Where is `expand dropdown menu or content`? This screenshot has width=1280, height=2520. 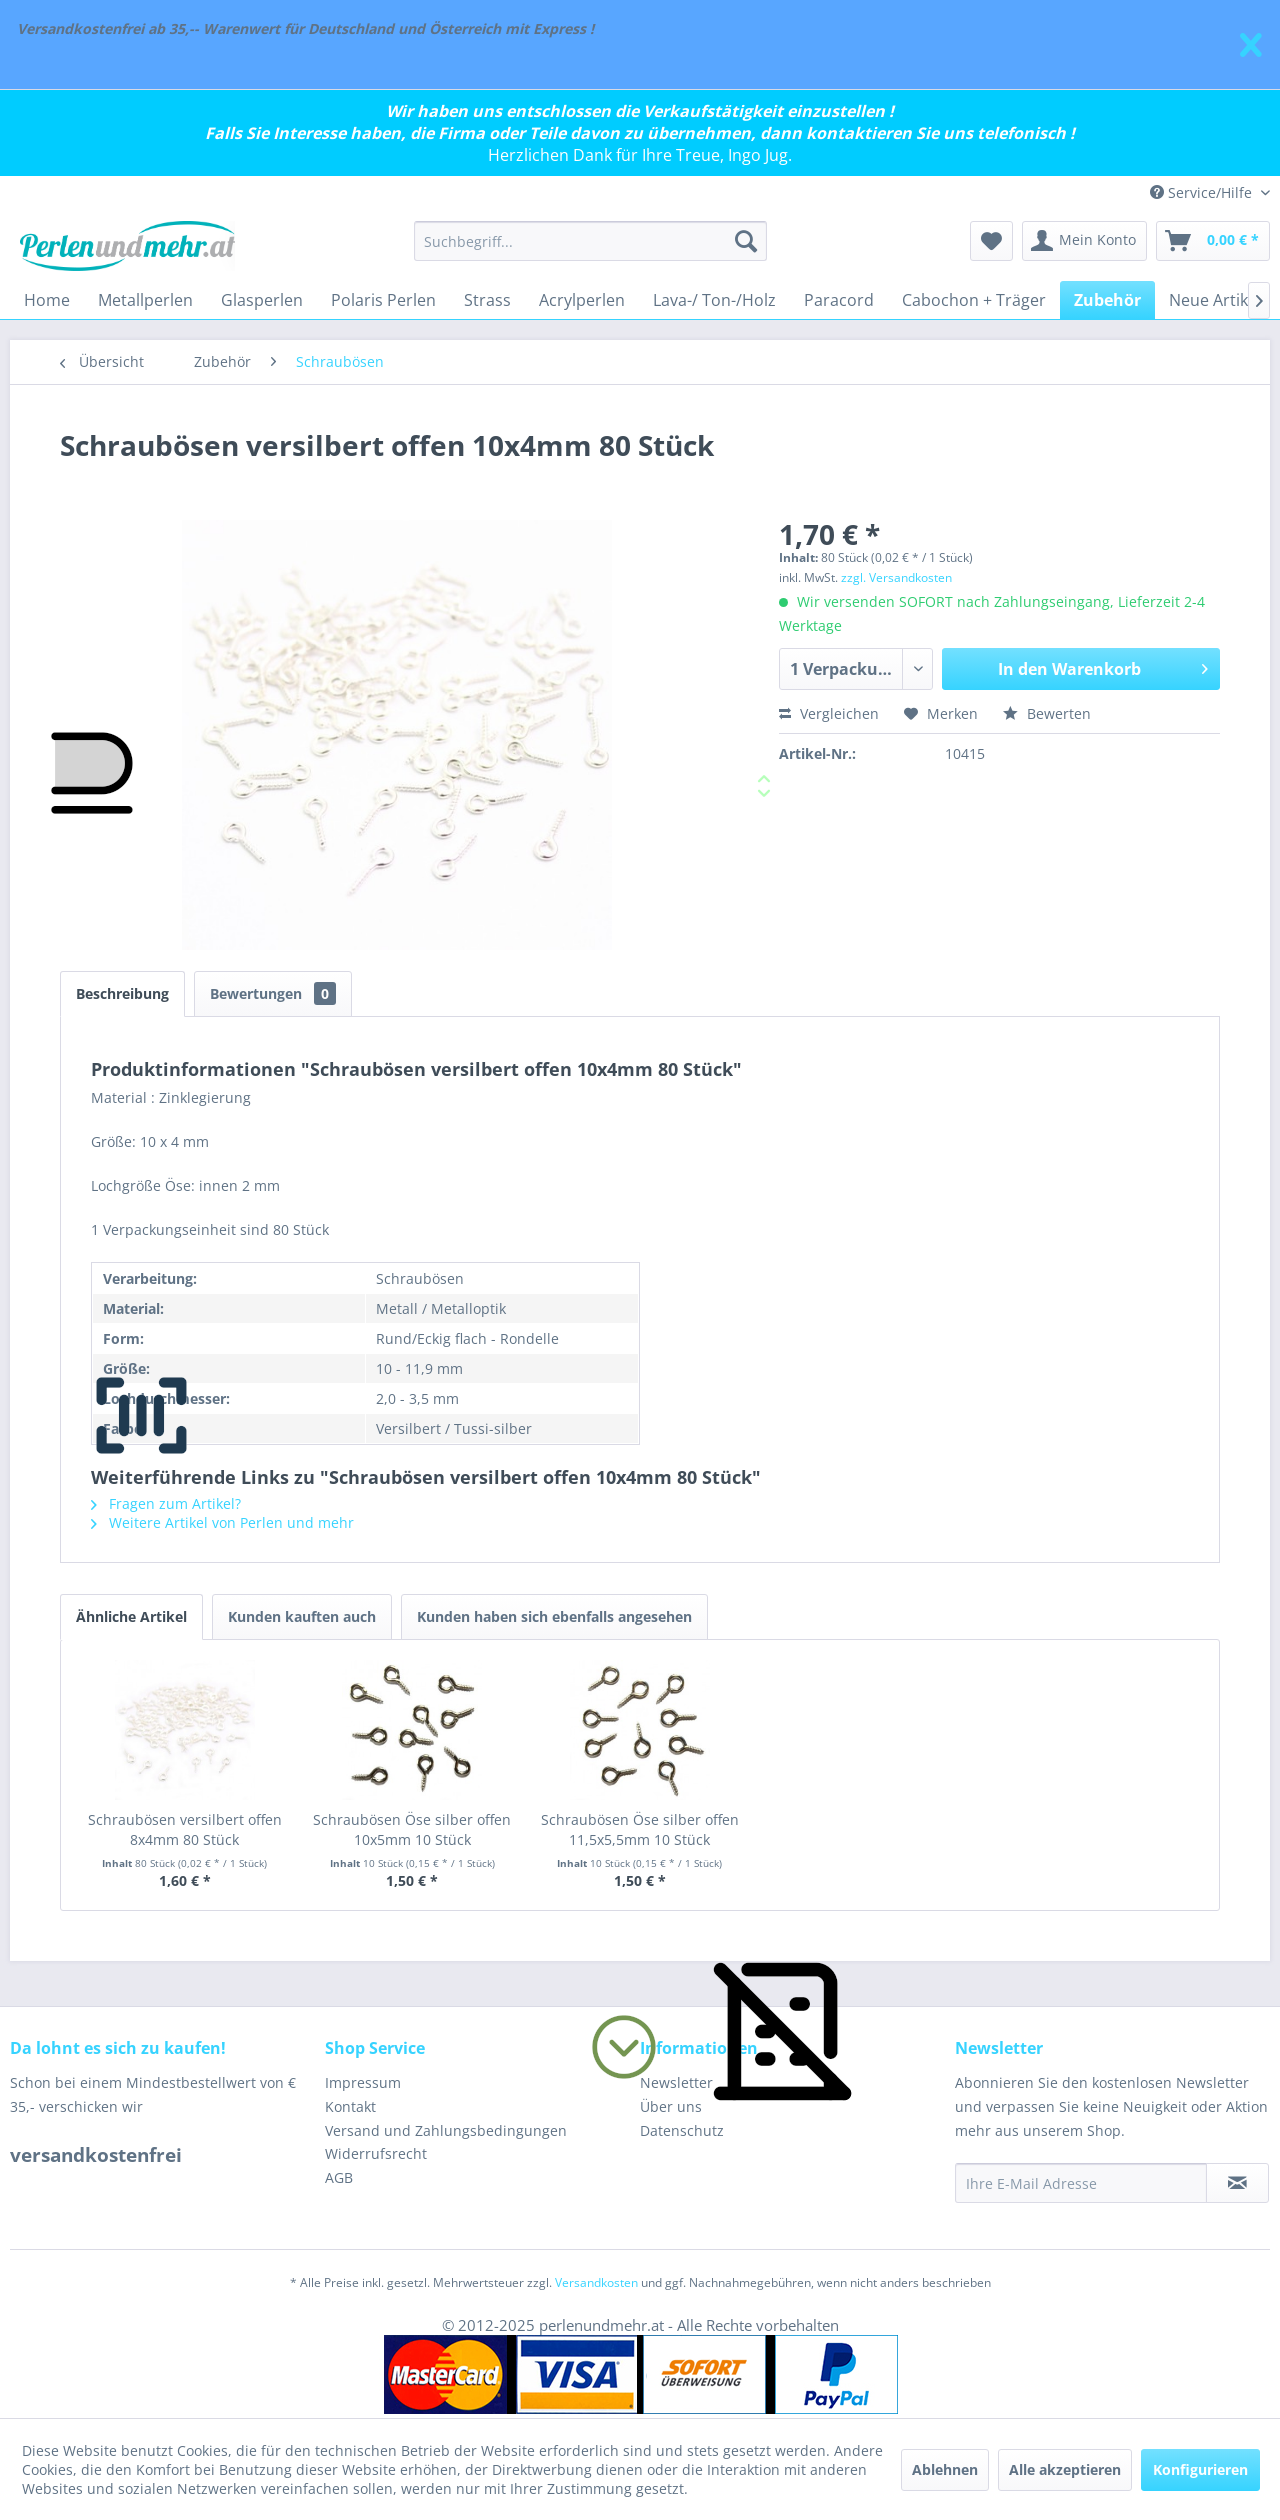 expand dropdown menu or content is located at coordinates (624, 2047).